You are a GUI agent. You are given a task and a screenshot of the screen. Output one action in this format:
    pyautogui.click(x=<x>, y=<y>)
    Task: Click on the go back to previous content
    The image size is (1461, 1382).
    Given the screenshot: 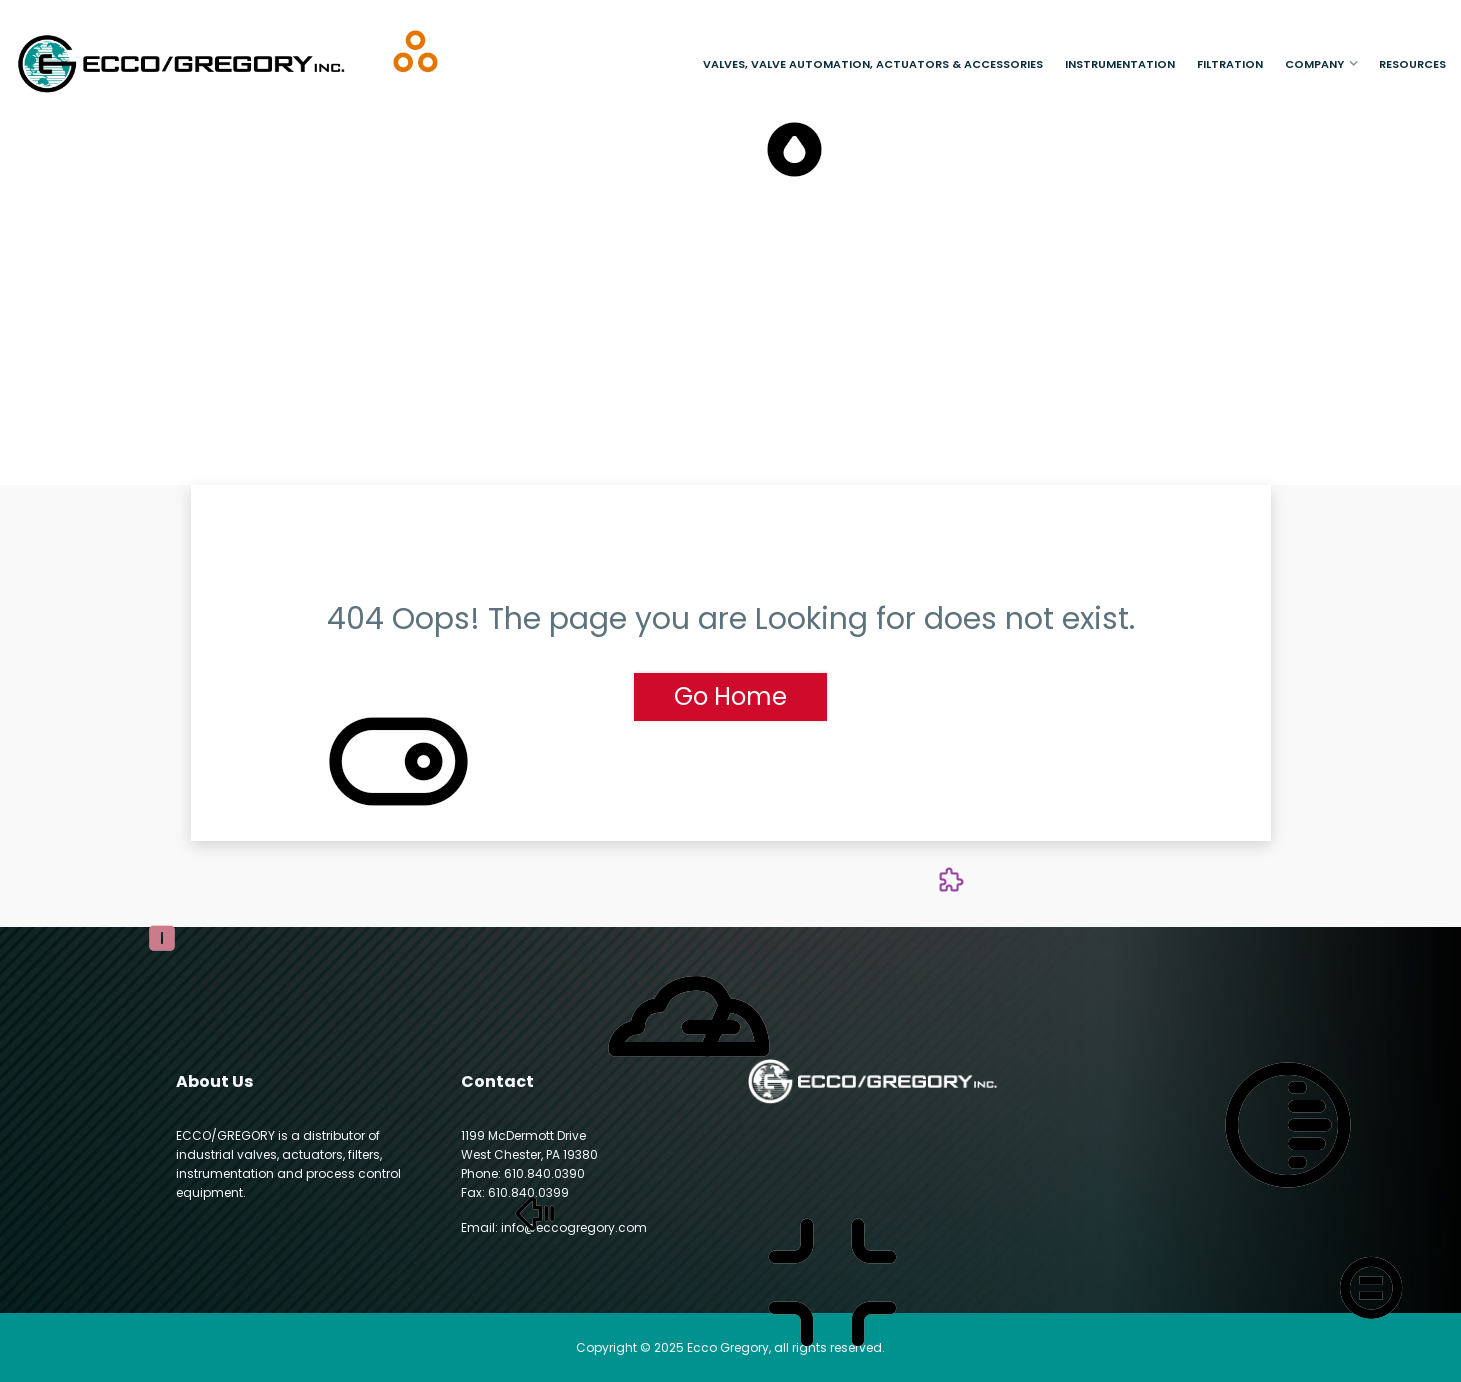 What is the action you would take?
    pyautogui.click(x=534, y=1213)
    